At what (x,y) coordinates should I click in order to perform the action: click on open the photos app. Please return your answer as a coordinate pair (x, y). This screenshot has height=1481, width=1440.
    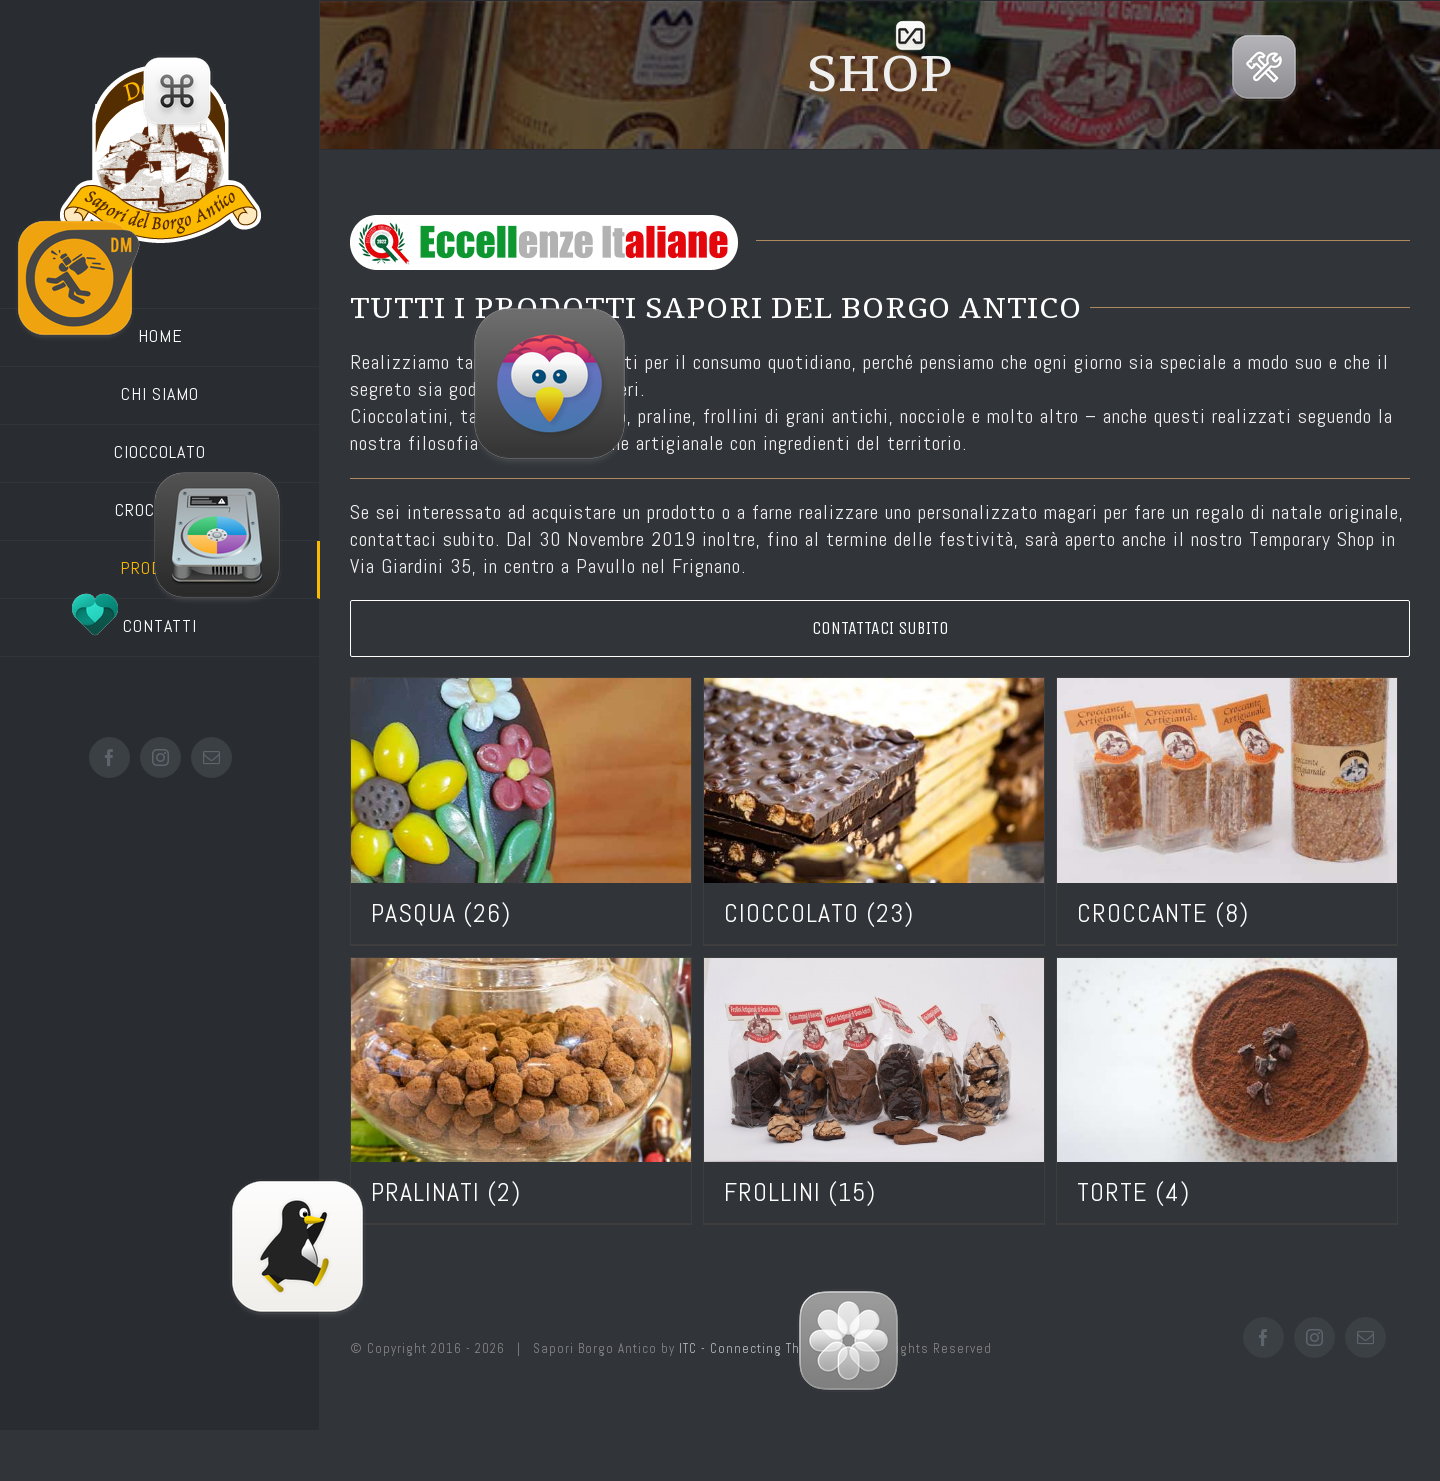
    Looking at the image, I should click on (848, 1340).